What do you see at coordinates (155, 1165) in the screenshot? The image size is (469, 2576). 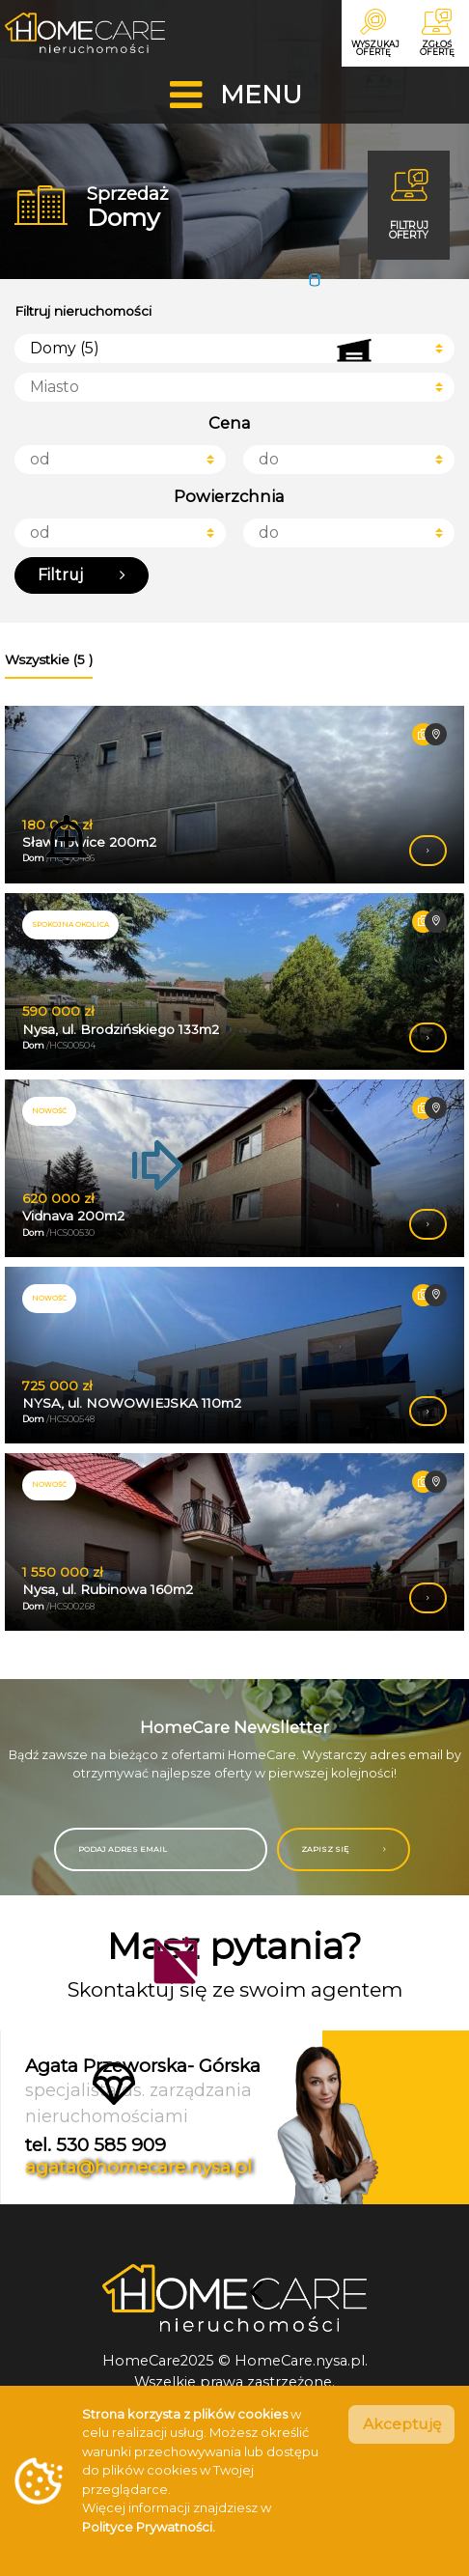 I see `move forward or proceed to next step` at bounding box center [155, 1165].